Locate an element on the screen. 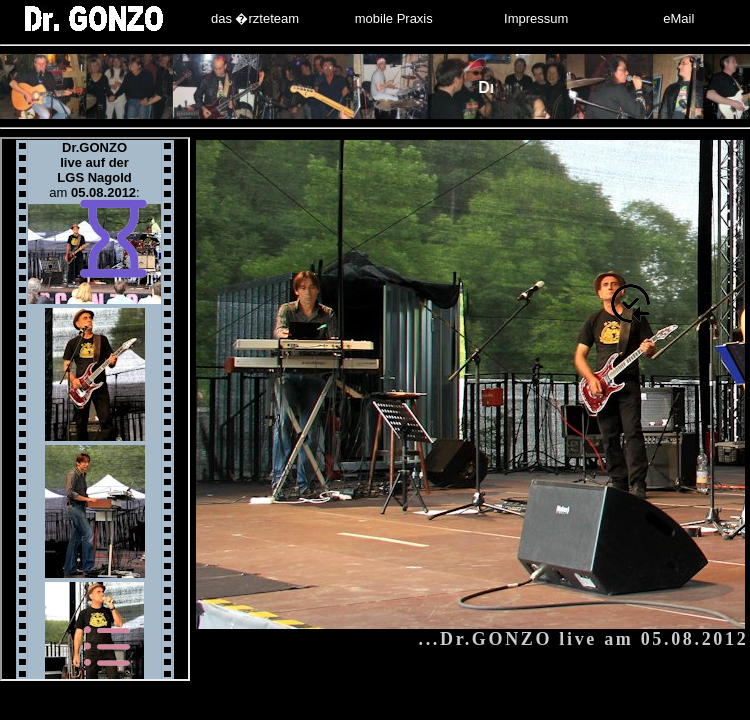 Image resolution: width=750 pixels, height=720 pixels. indicates a tracked issue has been closed and completed is located at coordinates (630, 303).